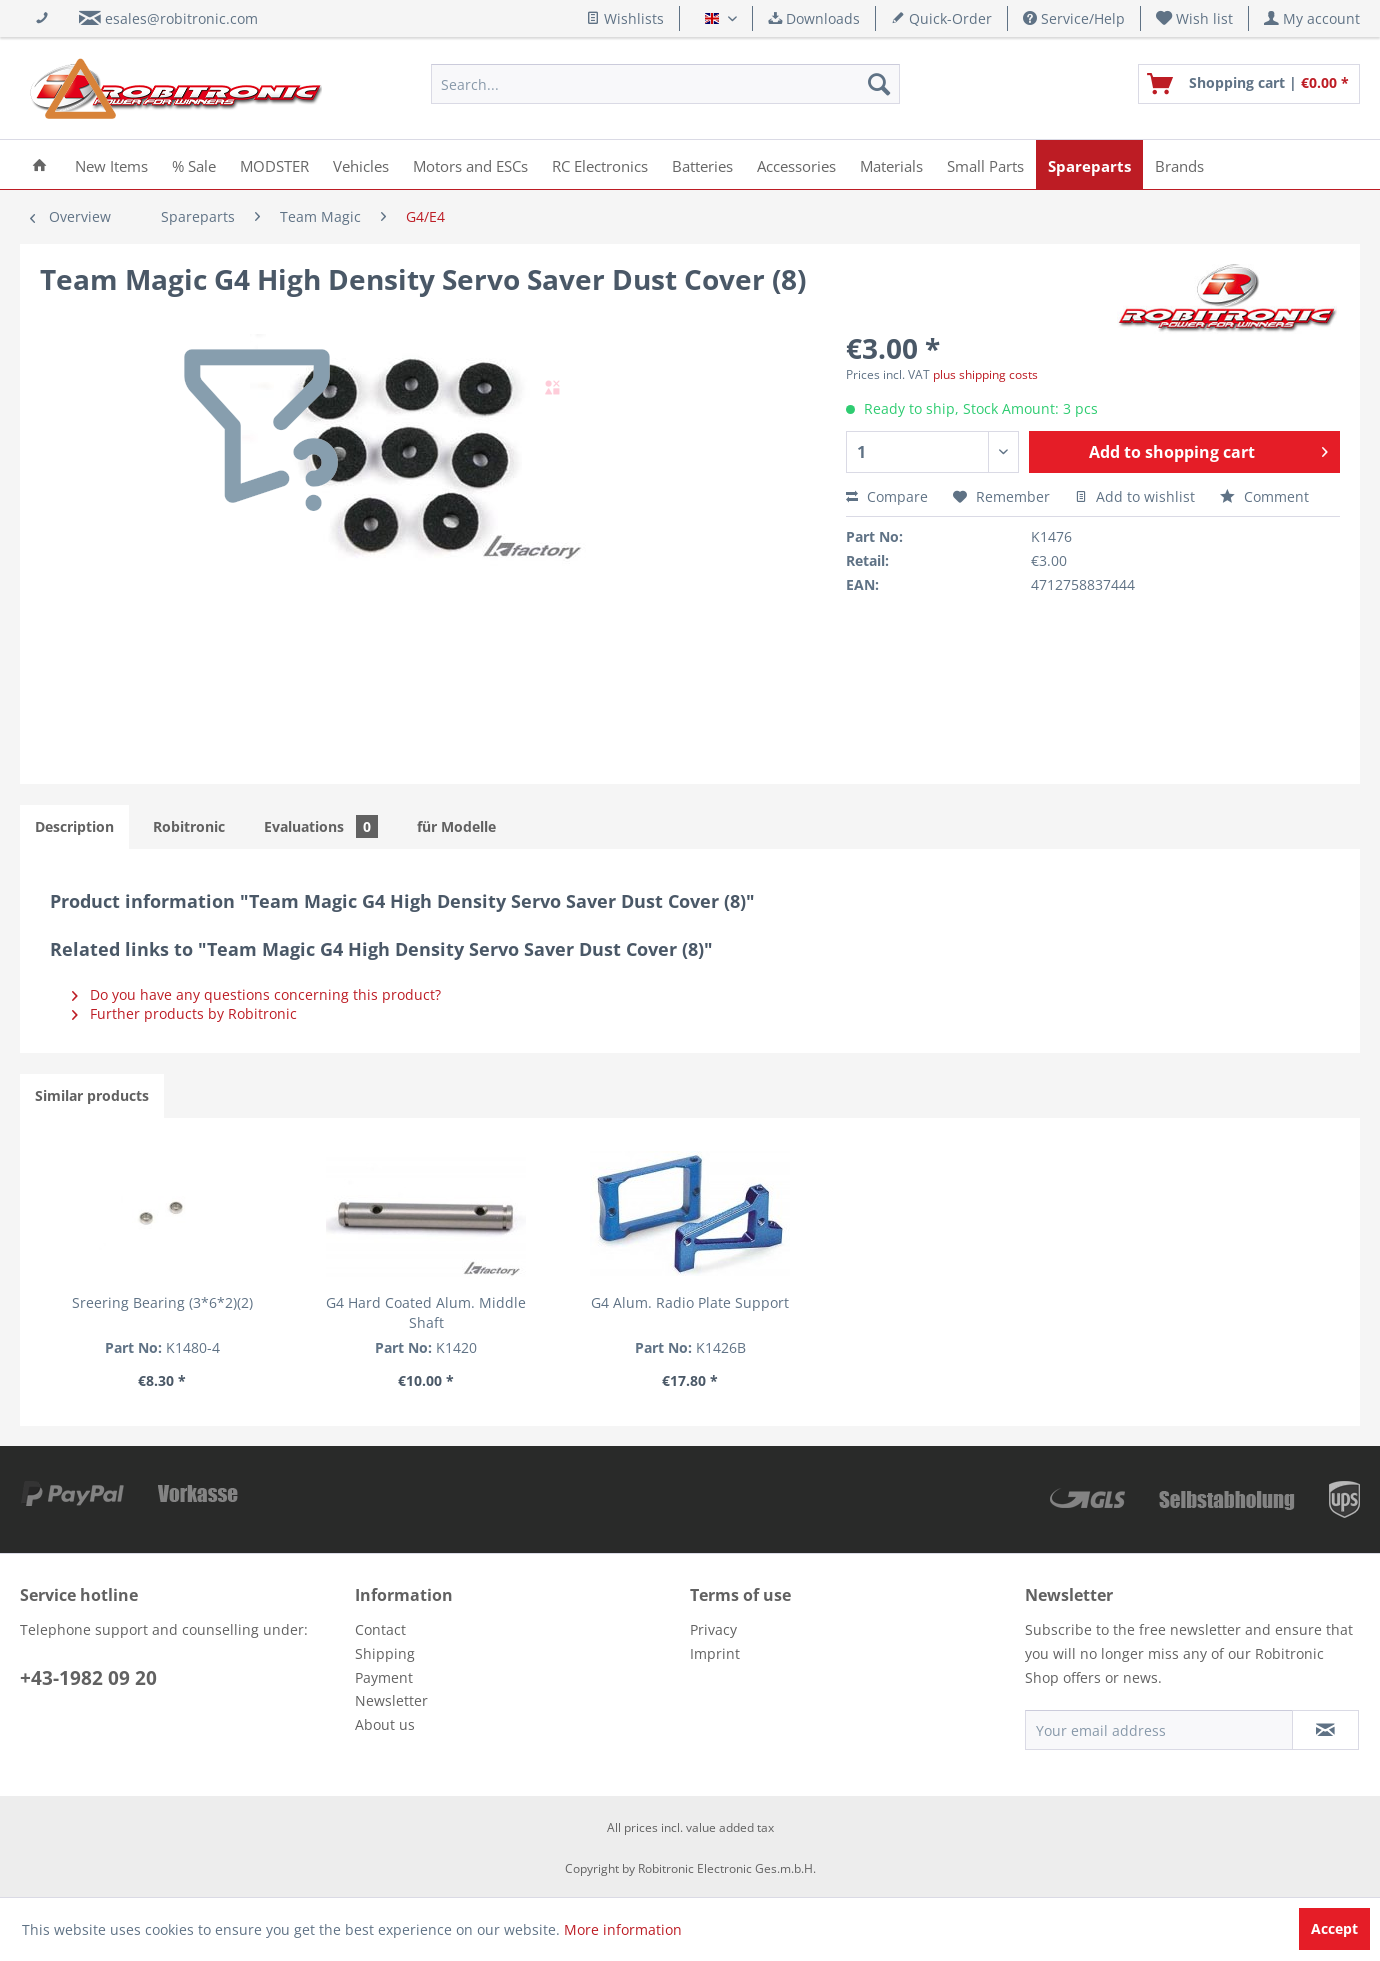  Describe the element at coordinates (552, 387) in the screenshot. I see `access icon library or symbol collection` at that location.